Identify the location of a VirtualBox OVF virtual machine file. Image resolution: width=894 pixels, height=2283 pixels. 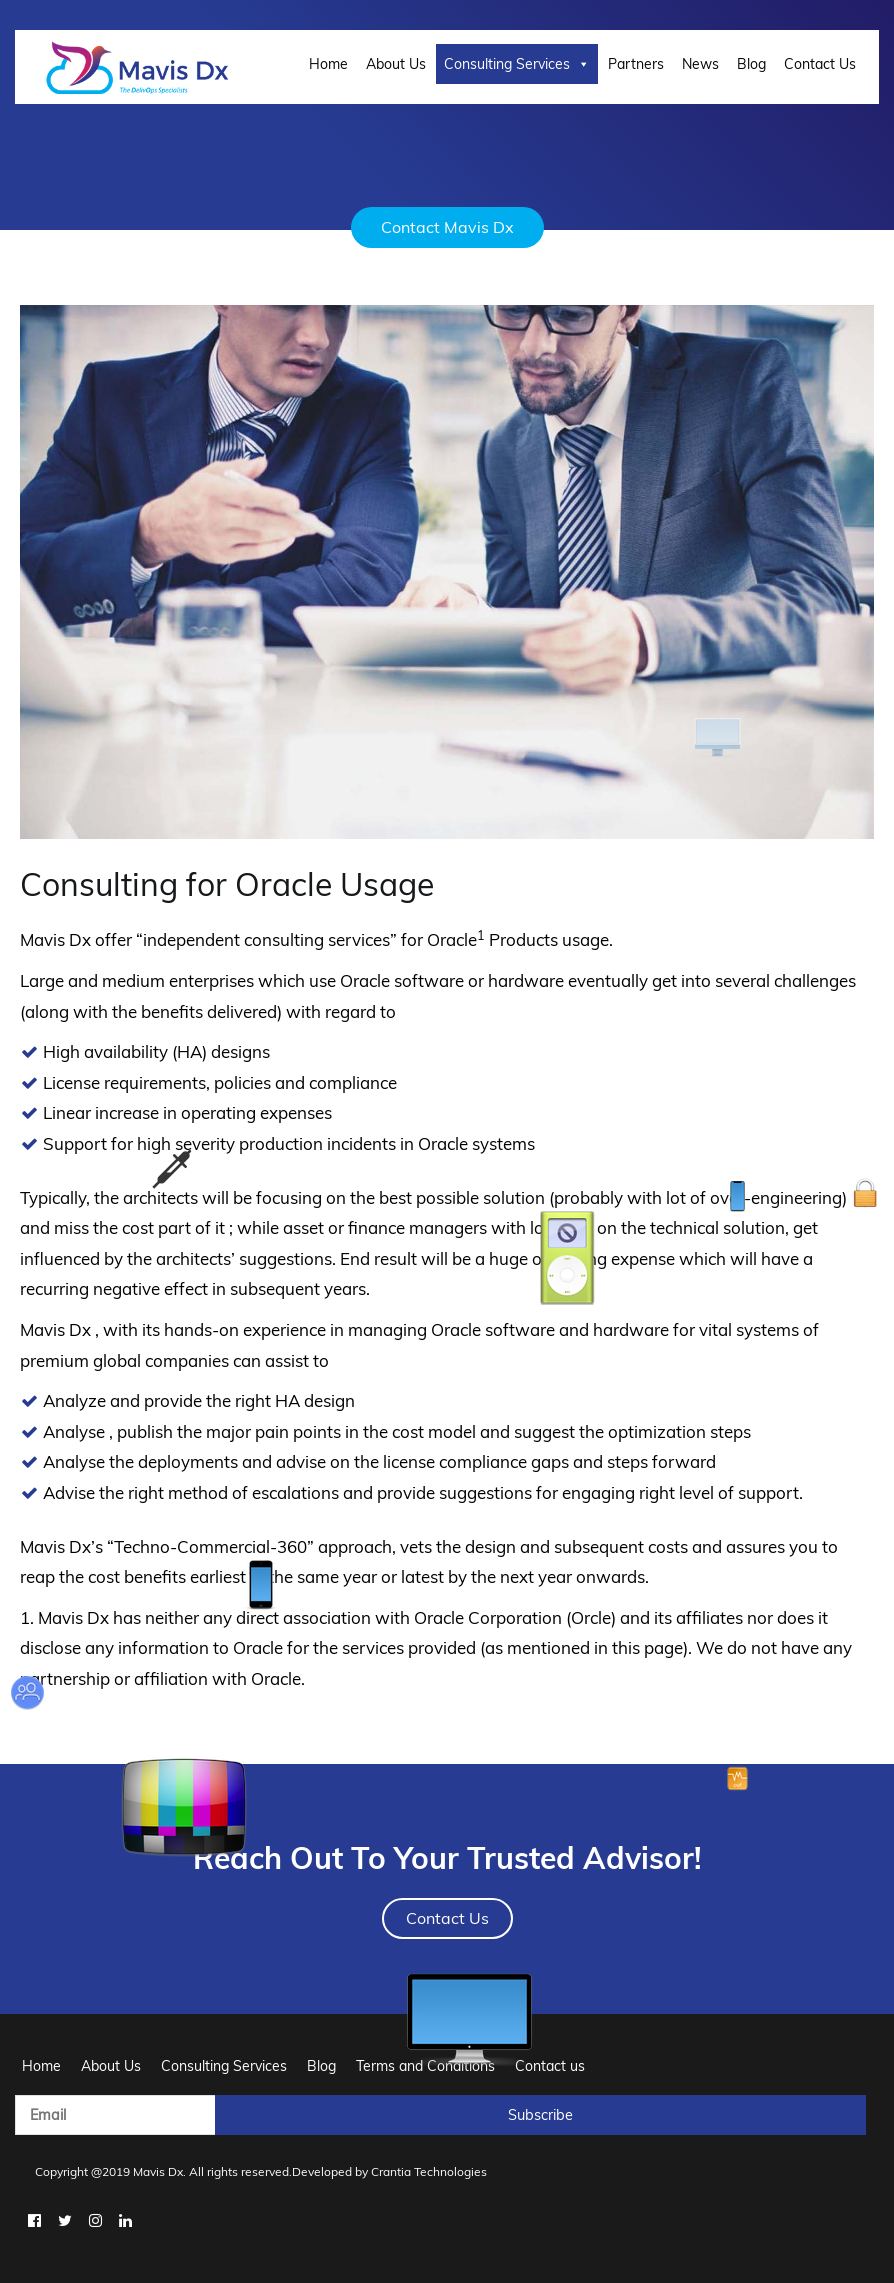
(737, 1778).